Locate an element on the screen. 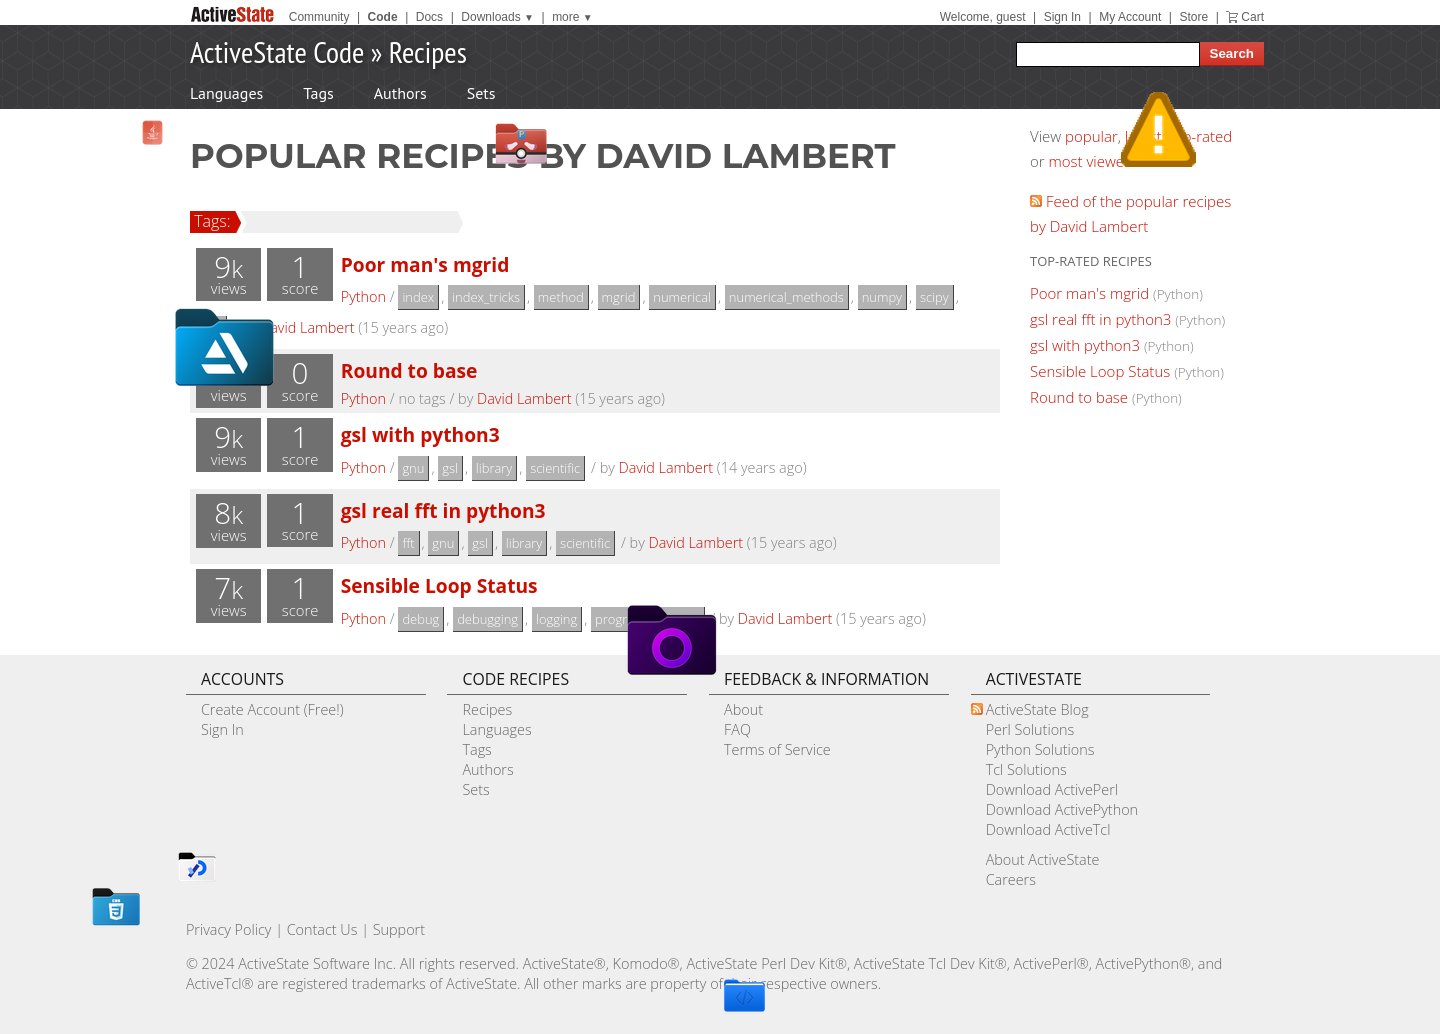  open GOG Galaxy game library folder is located at coordinates (671, 642).